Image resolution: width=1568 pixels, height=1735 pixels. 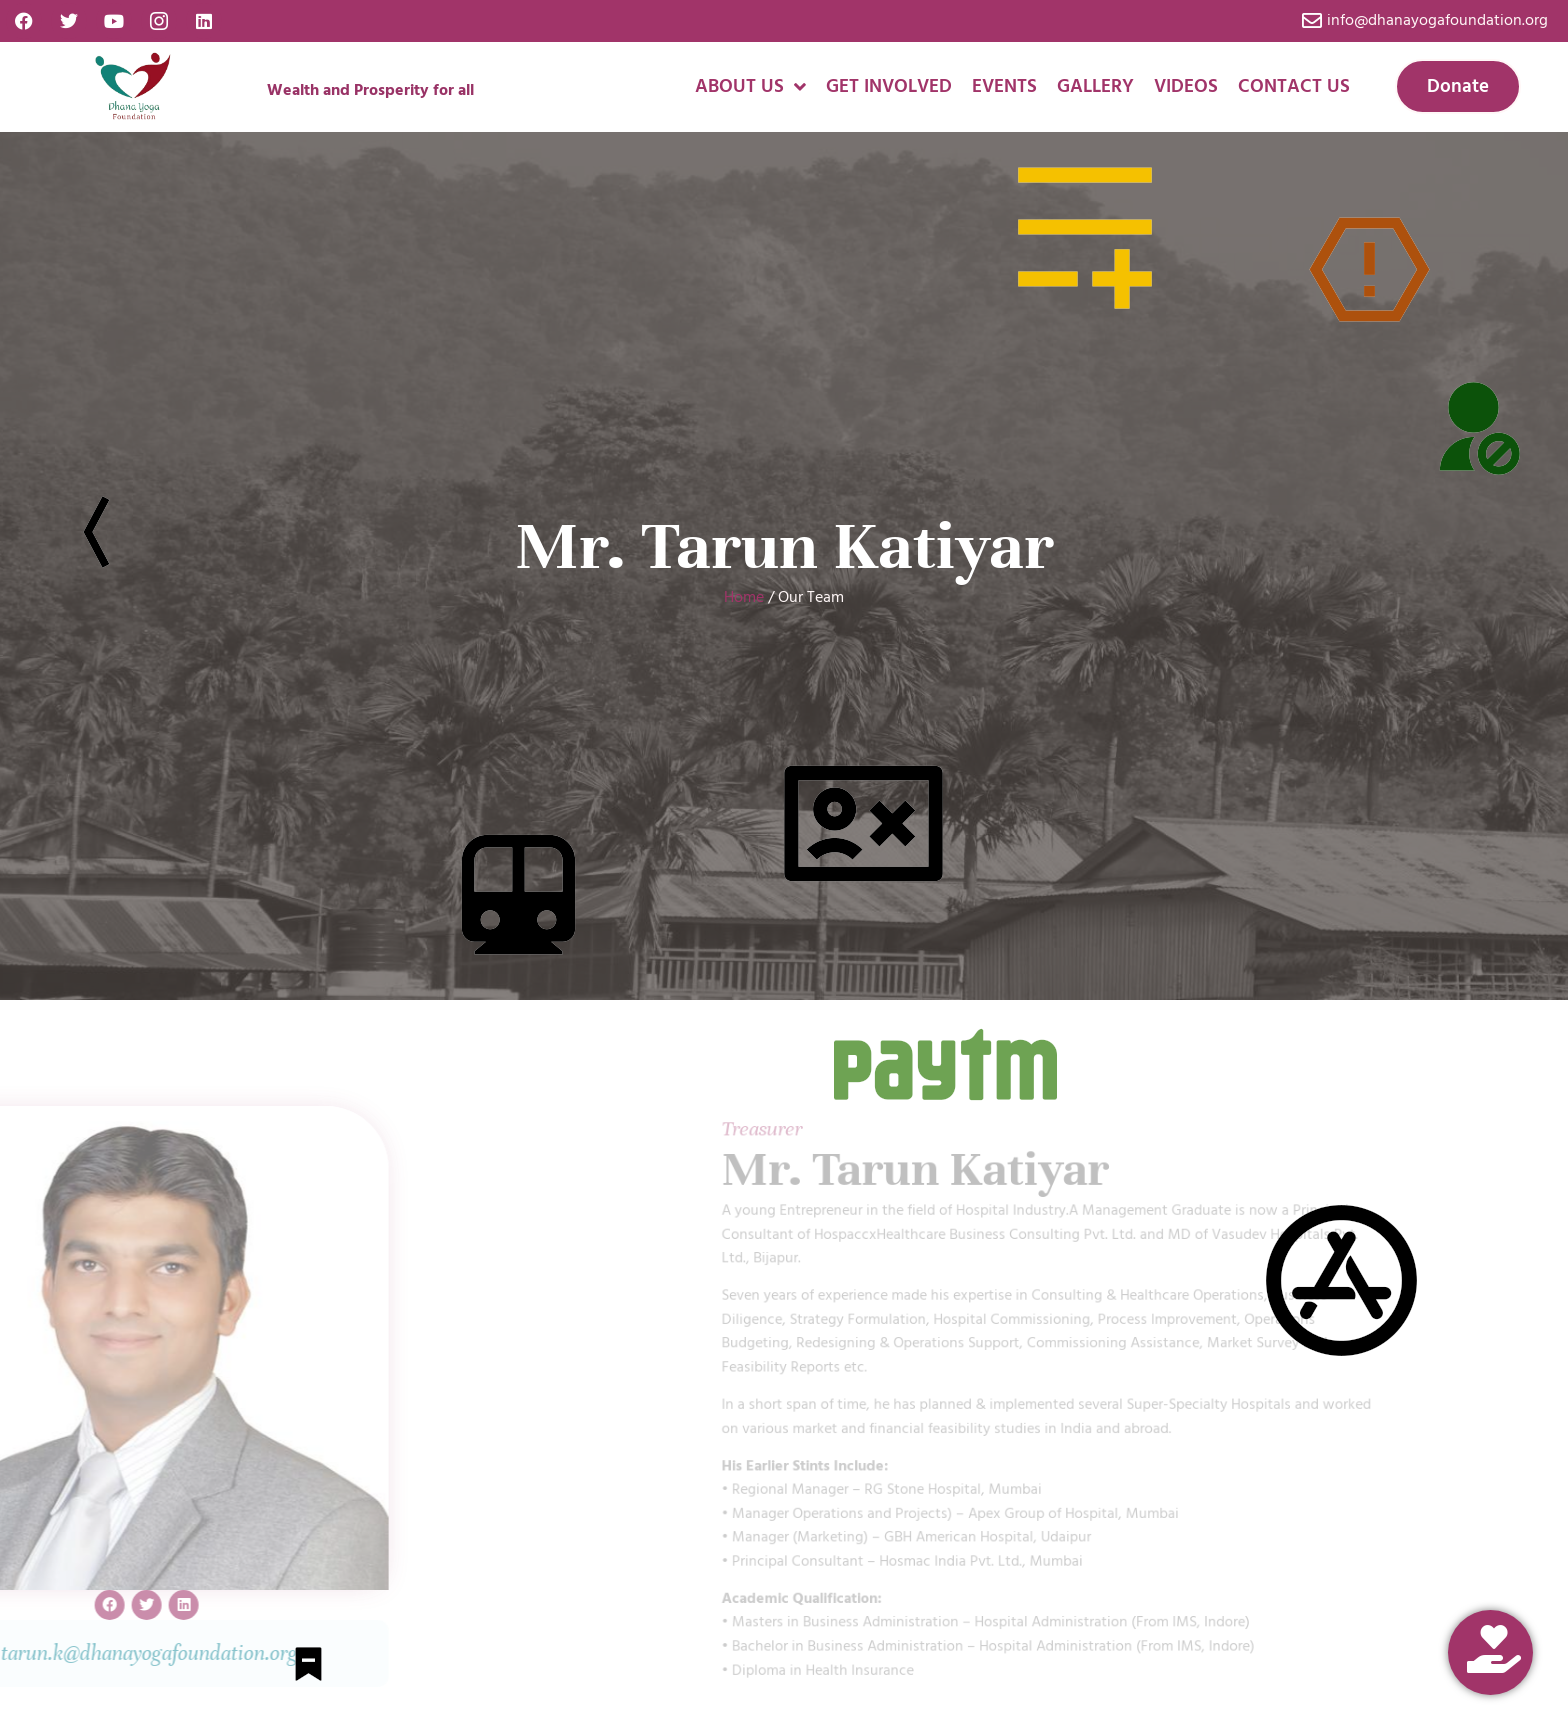 I want to click on go back to the previous screen, so click(x=98, y=532).